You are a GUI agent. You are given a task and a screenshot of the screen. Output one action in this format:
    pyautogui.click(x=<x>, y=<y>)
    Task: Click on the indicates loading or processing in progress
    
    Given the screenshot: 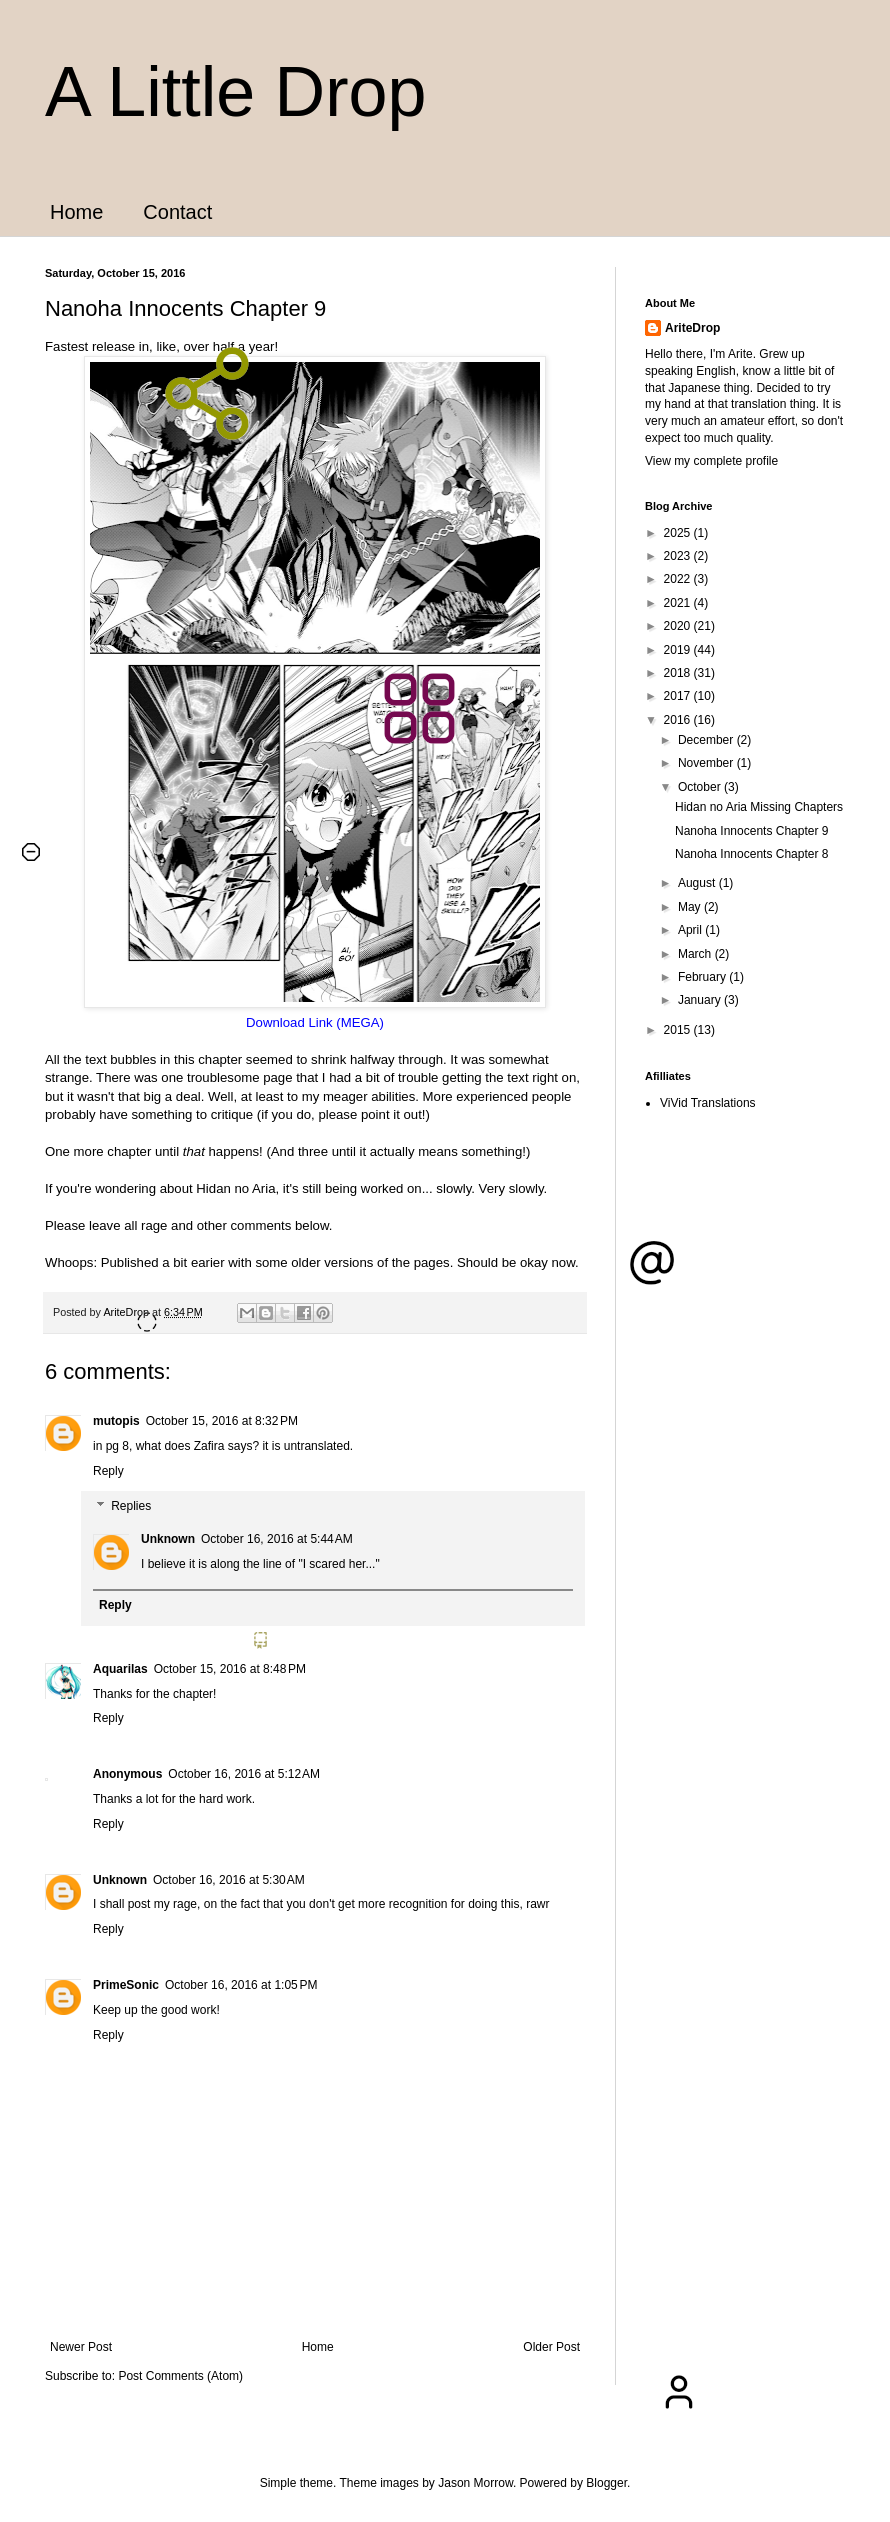 What is the action you would take?
    pyautogui.click(x=147, y=1322)
    